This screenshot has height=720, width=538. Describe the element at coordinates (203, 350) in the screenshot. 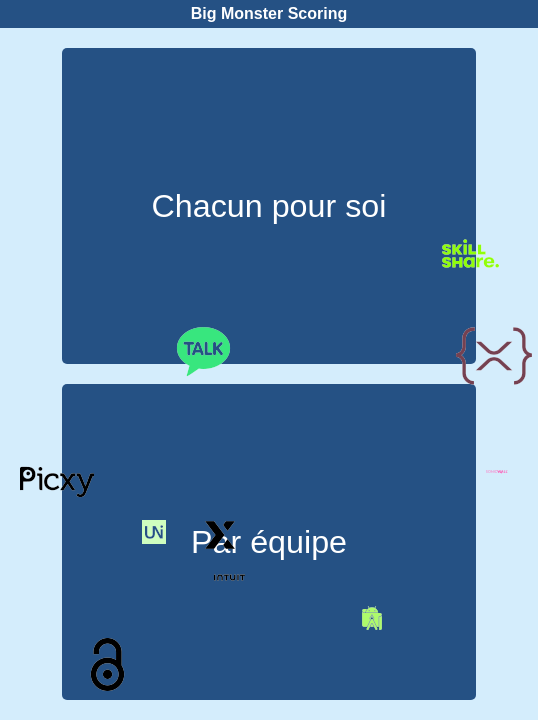

I see `open KakaoTalk messaging app` at that location.